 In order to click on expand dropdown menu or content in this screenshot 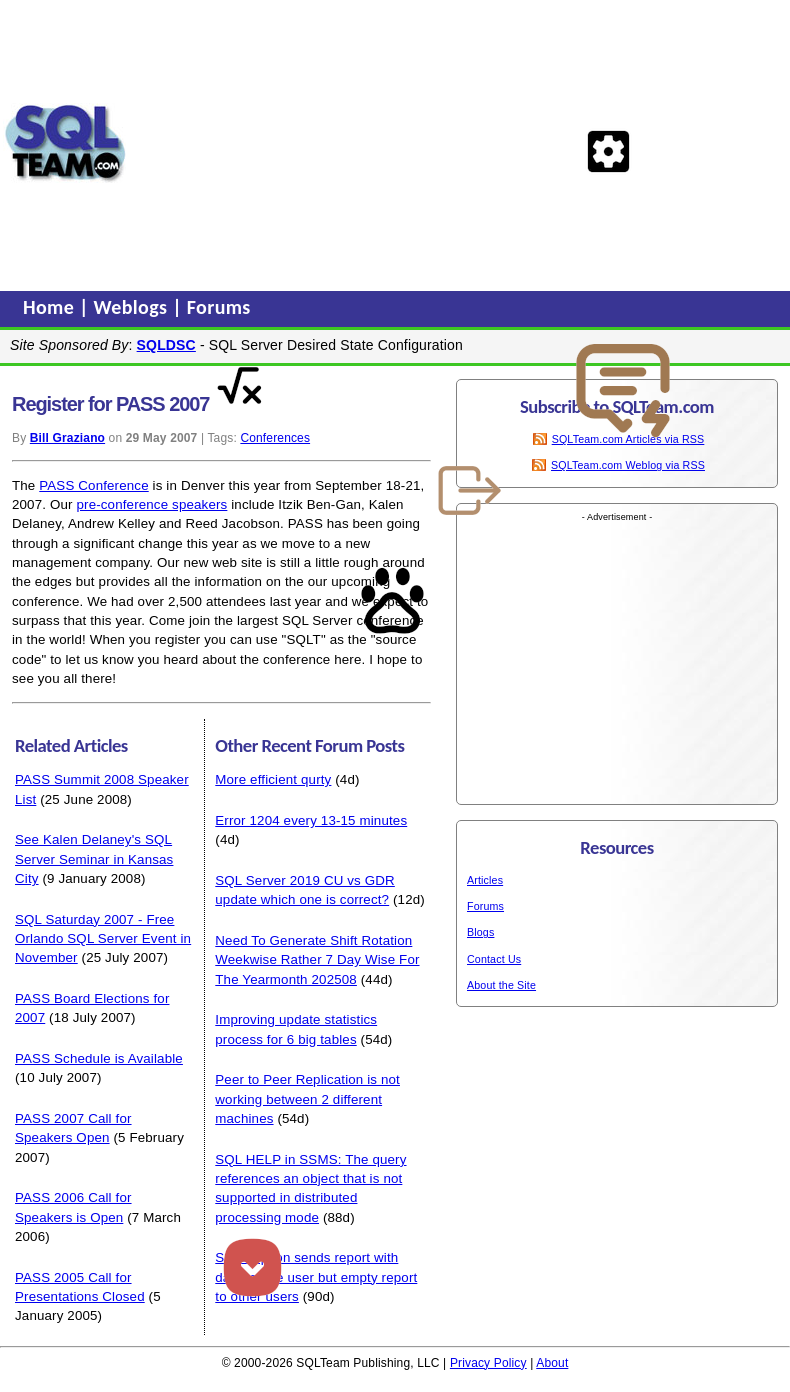, I will do `click(252, 1267)`.